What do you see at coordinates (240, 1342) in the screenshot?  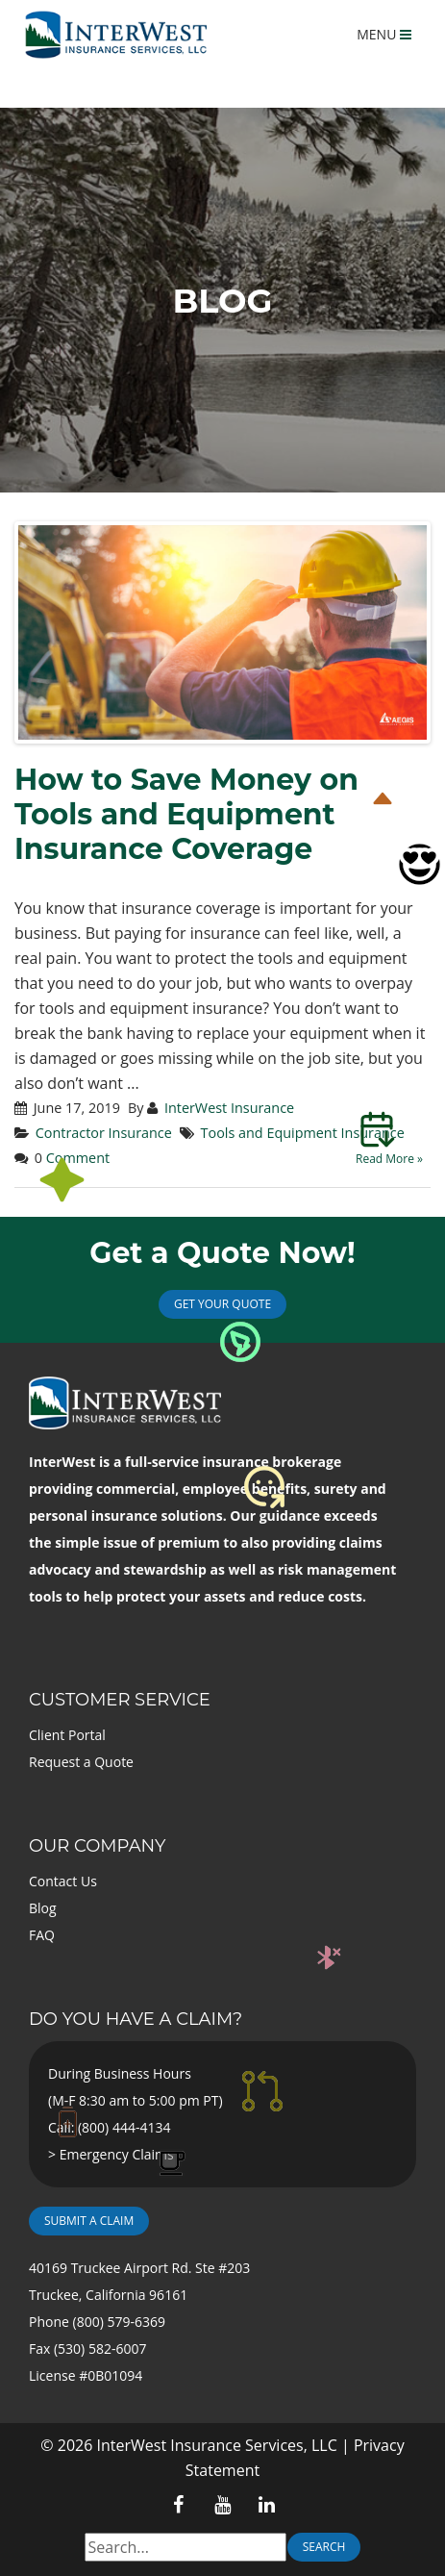 I see `open DingTalk messaging app` at bounding box center [240, 1342].